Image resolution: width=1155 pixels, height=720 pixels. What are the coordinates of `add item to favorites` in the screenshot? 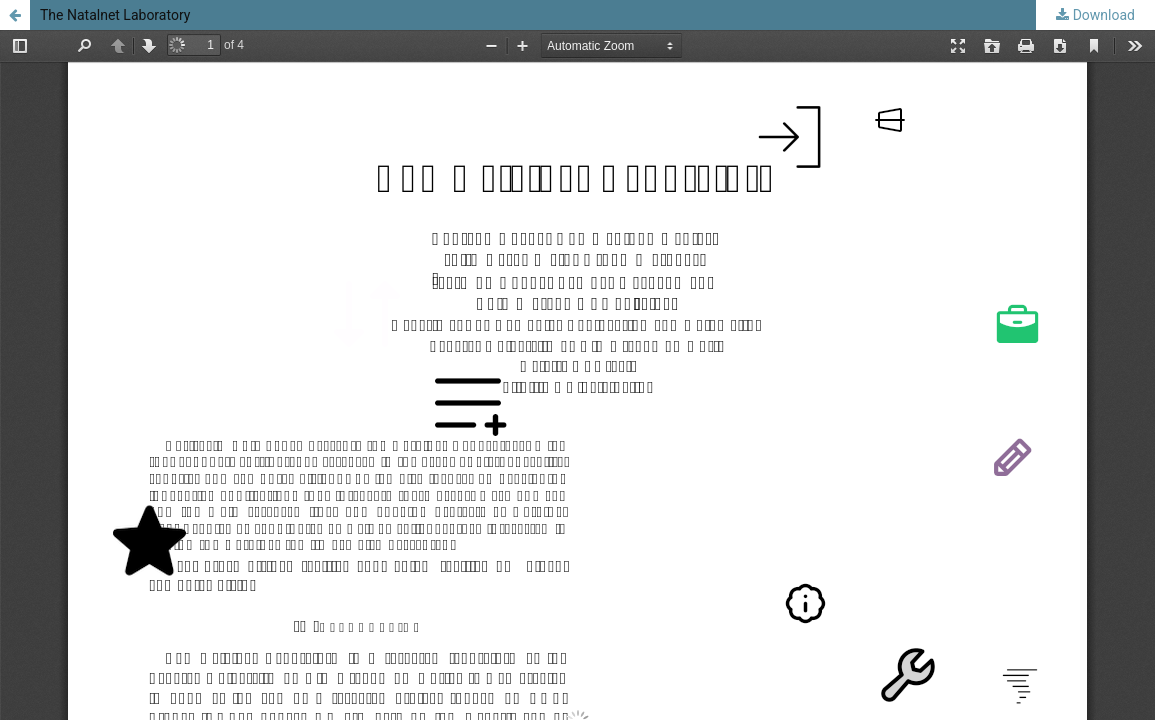 It's located at (149, 541).